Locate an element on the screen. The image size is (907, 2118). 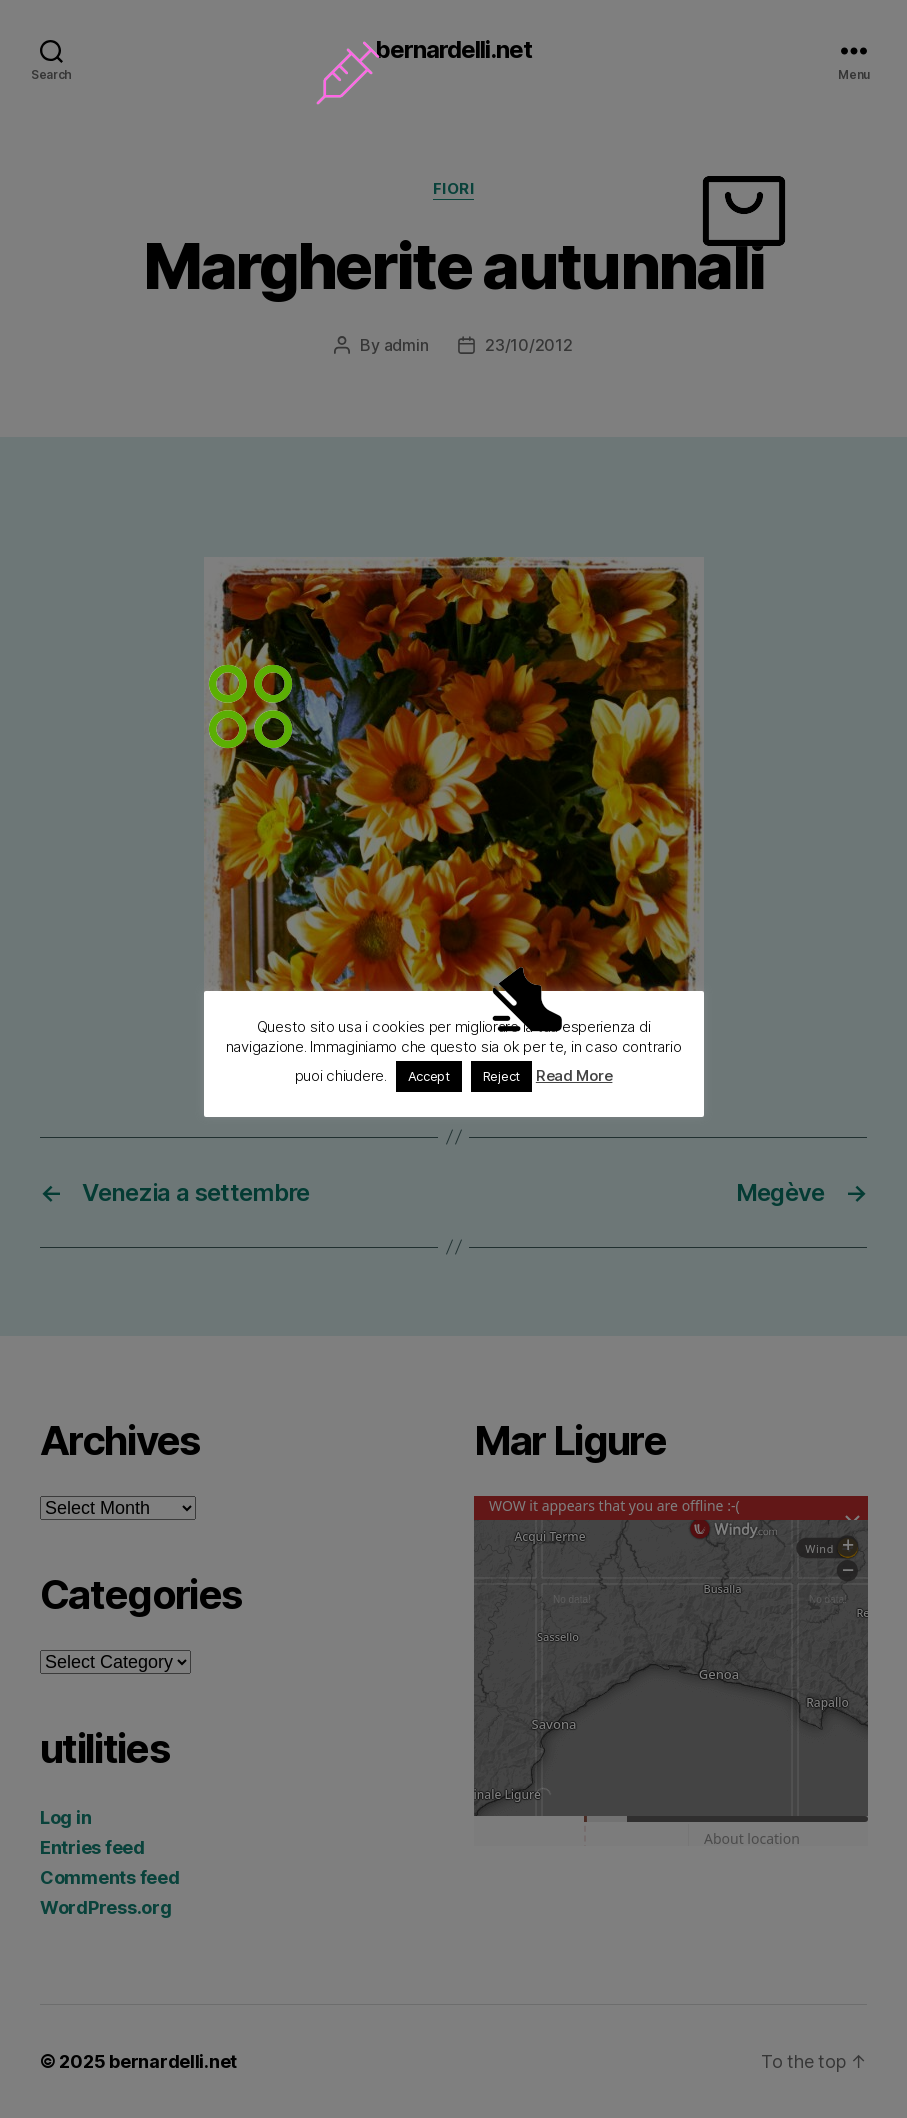
view your shopping bag is located at coordinates (744, 211).